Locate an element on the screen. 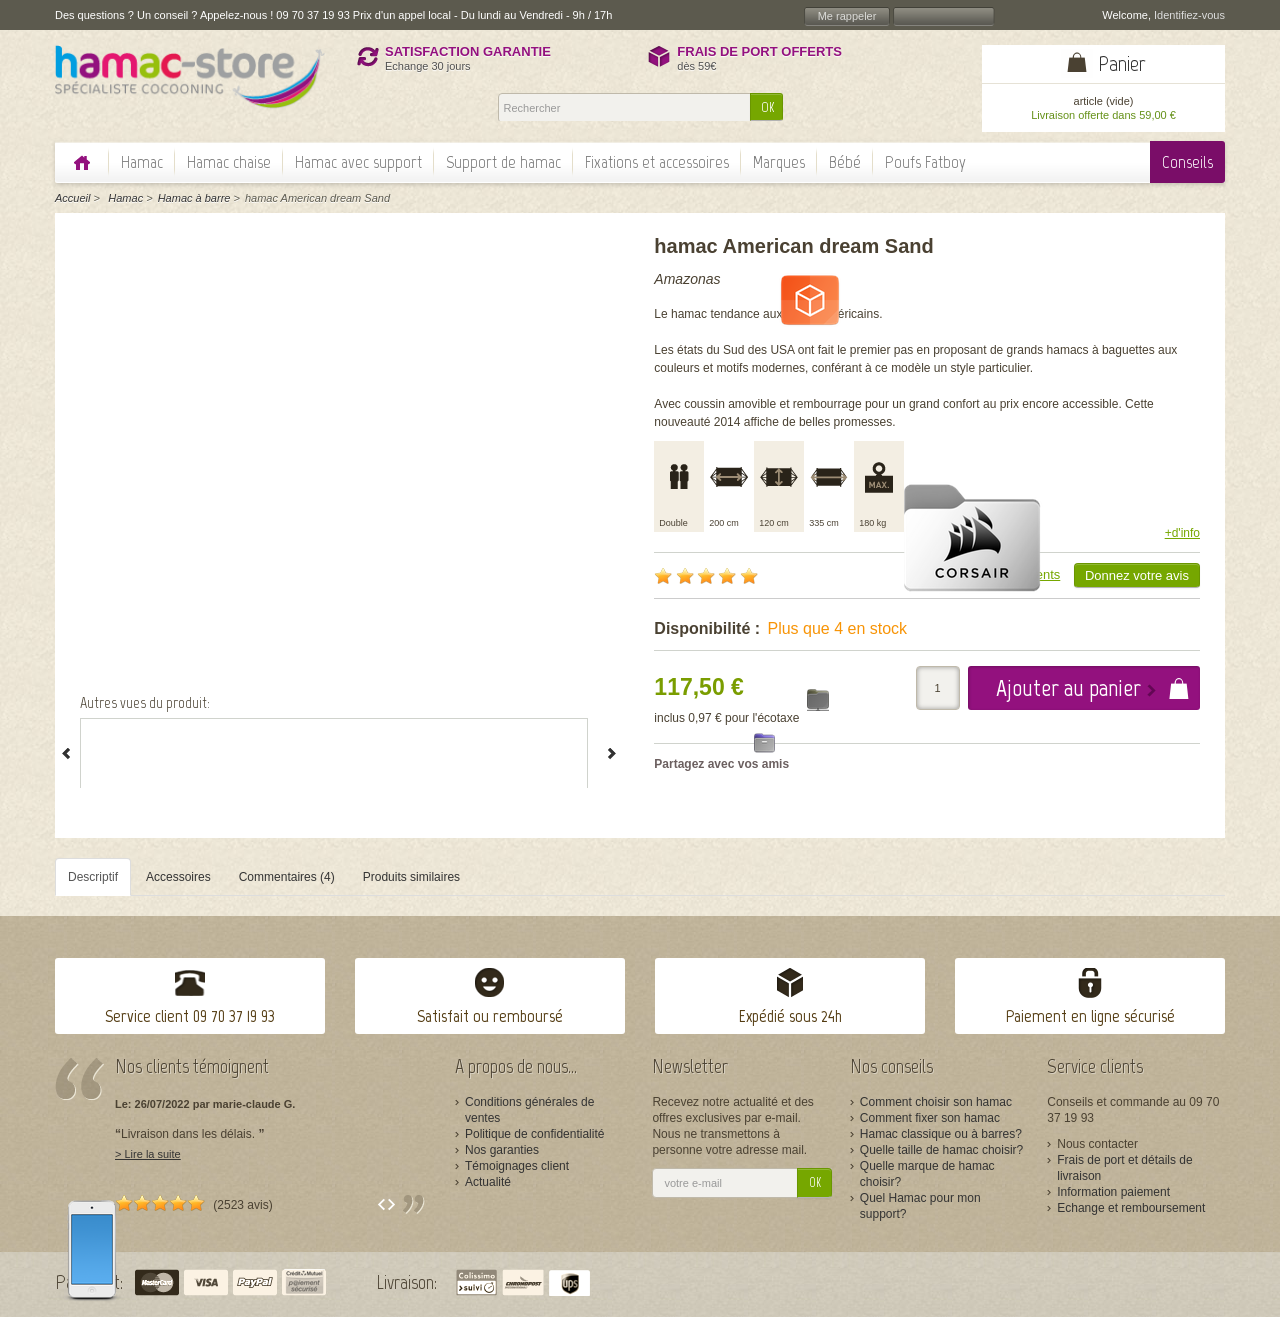  open the file manager application is located at coordinates (764, 742).